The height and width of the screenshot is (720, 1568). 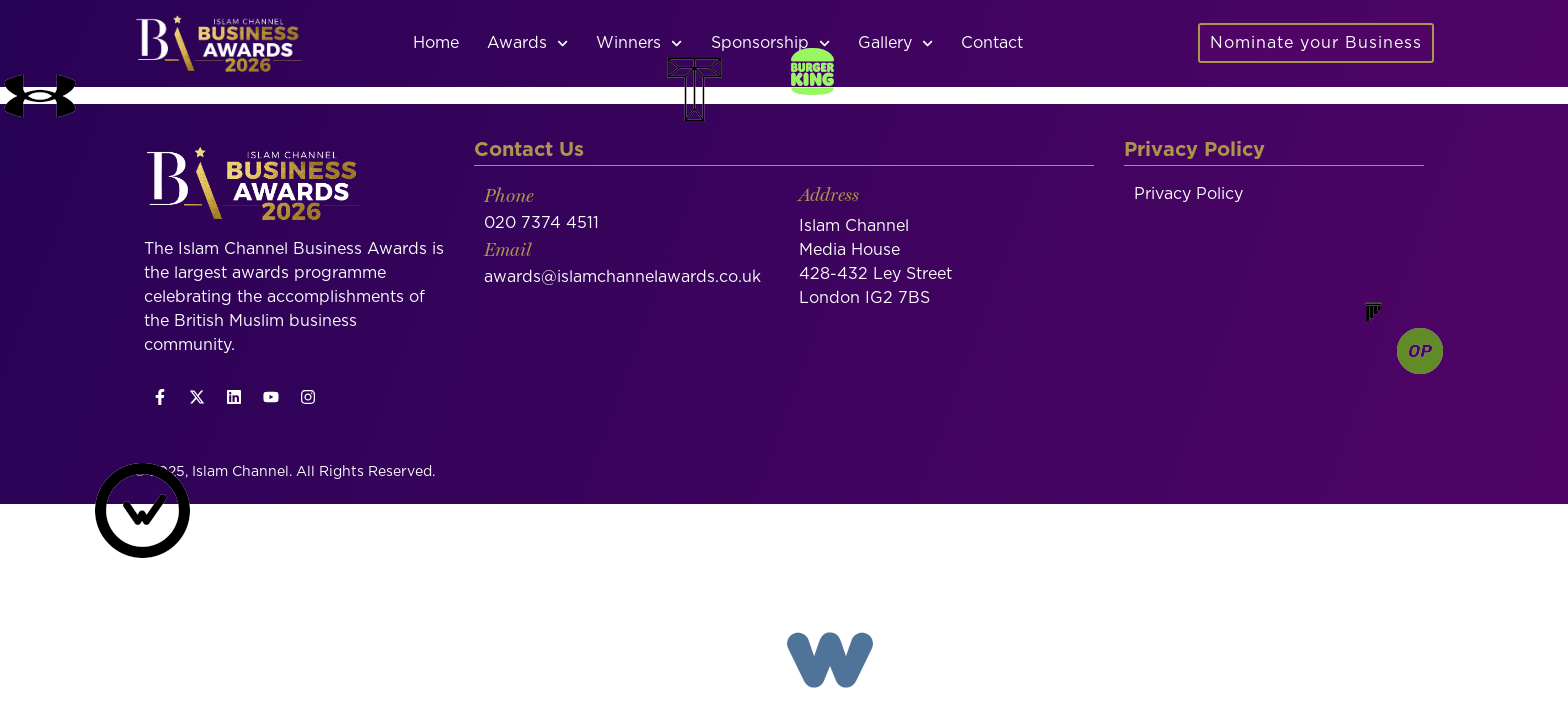 What do you see at coordinates (40, 96) in the screenshot?
I see `under armour brand logo` at bounding box center [40, 96].